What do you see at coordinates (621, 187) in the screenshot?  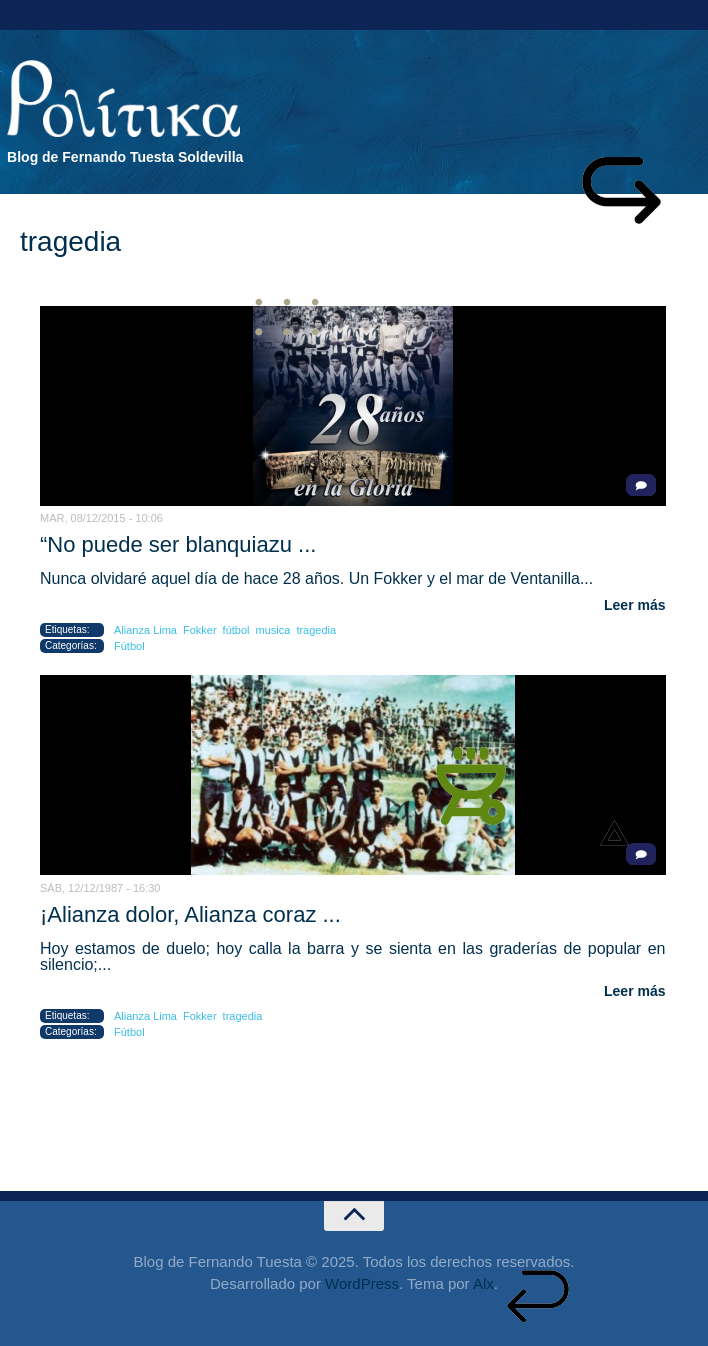 I see `redo last action` at bounding box center [621, 187].